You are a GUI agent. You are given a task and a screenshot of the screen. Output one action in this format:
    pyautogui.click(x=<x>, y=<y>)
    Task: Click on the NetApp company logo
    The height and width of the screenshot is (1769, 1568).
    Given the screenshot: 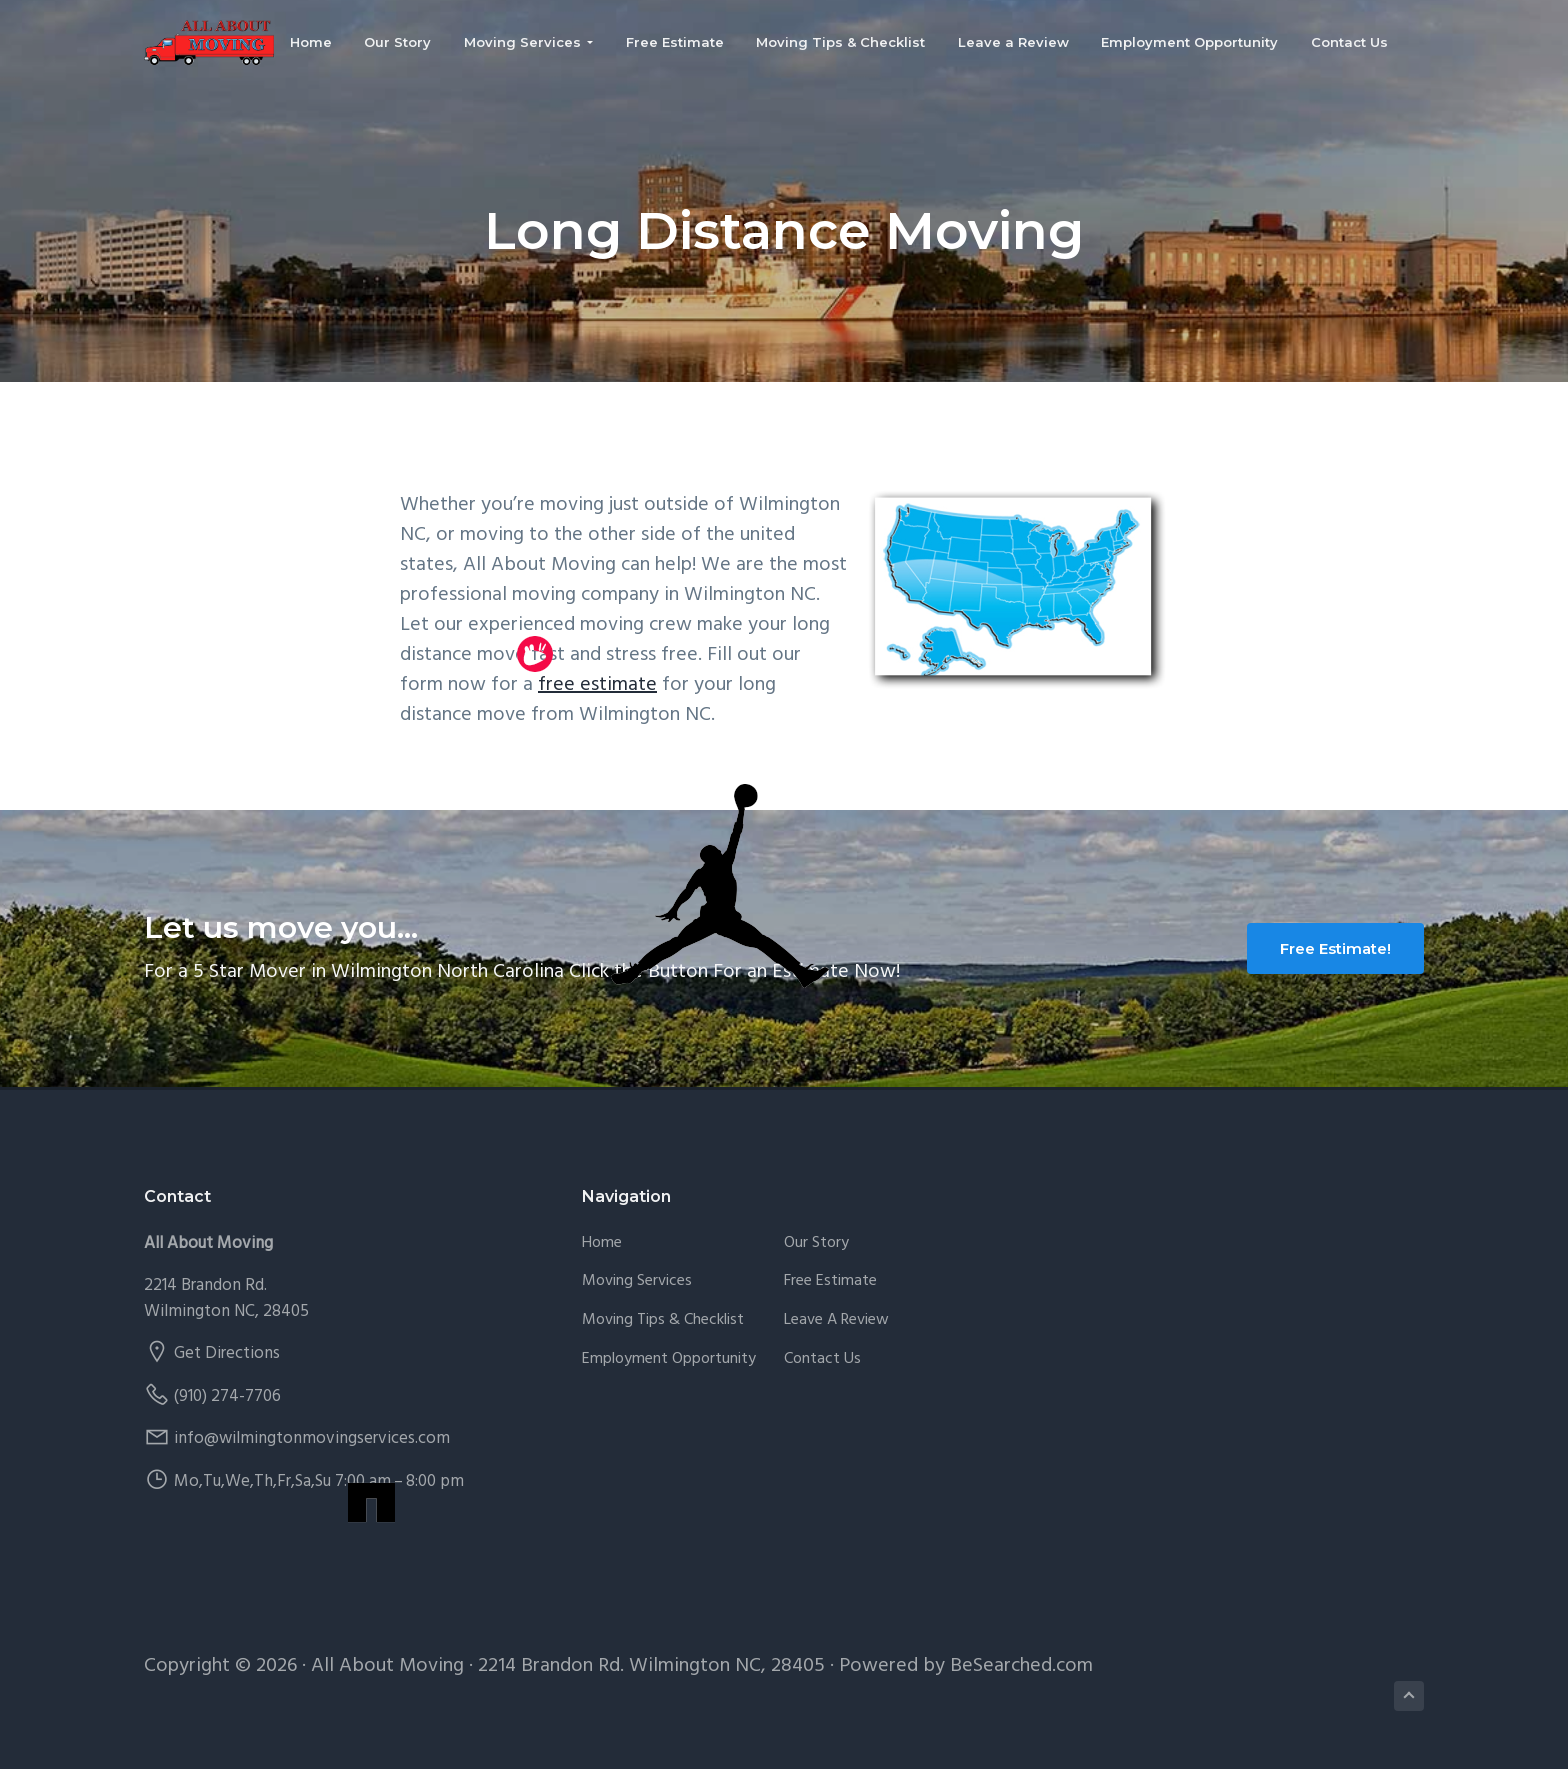 What is the action you would take?
    pyautogui.click(x=371, y=1502)
    